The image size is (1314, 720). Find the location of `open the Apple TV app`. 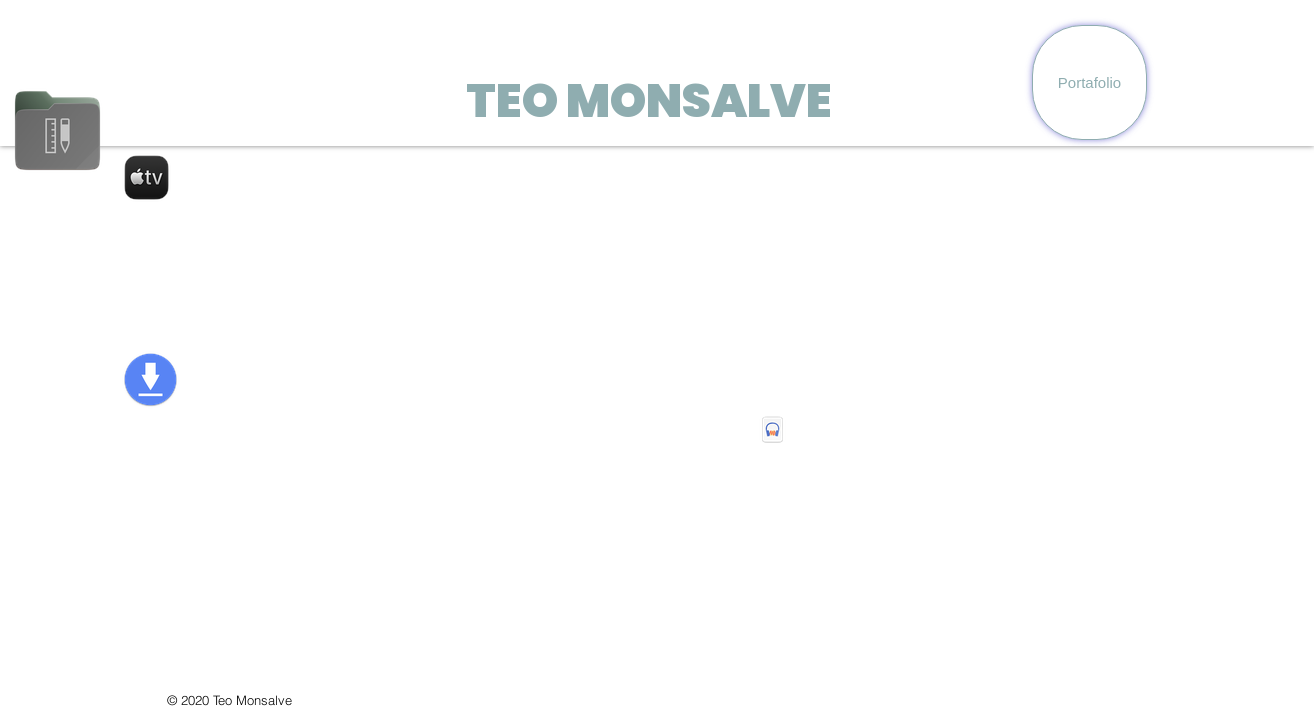

open the Apple TV app is located at coordinates (146, 177).